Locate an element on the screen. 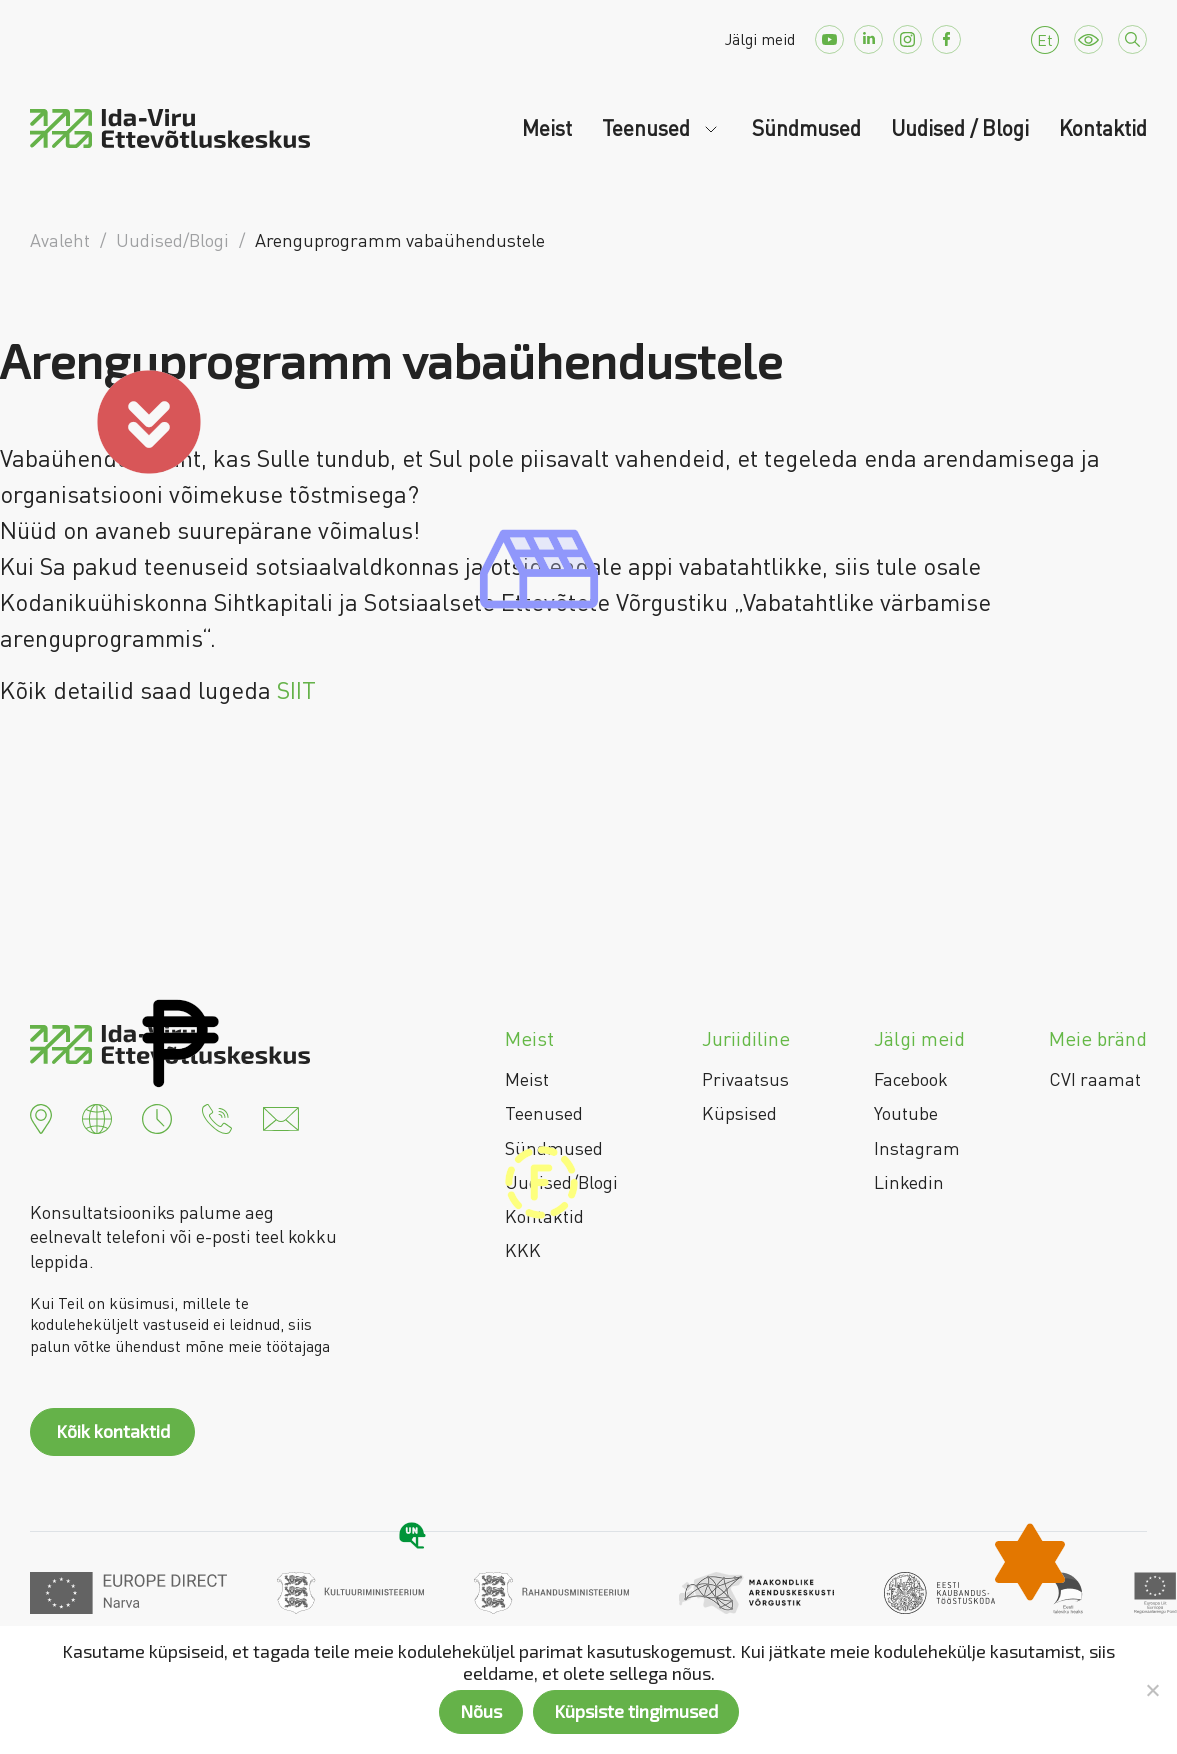 The height and width of the screenshot is (1754, 1177). indicates united nations peacekeeping forces is located at coordinates (412, 1535).